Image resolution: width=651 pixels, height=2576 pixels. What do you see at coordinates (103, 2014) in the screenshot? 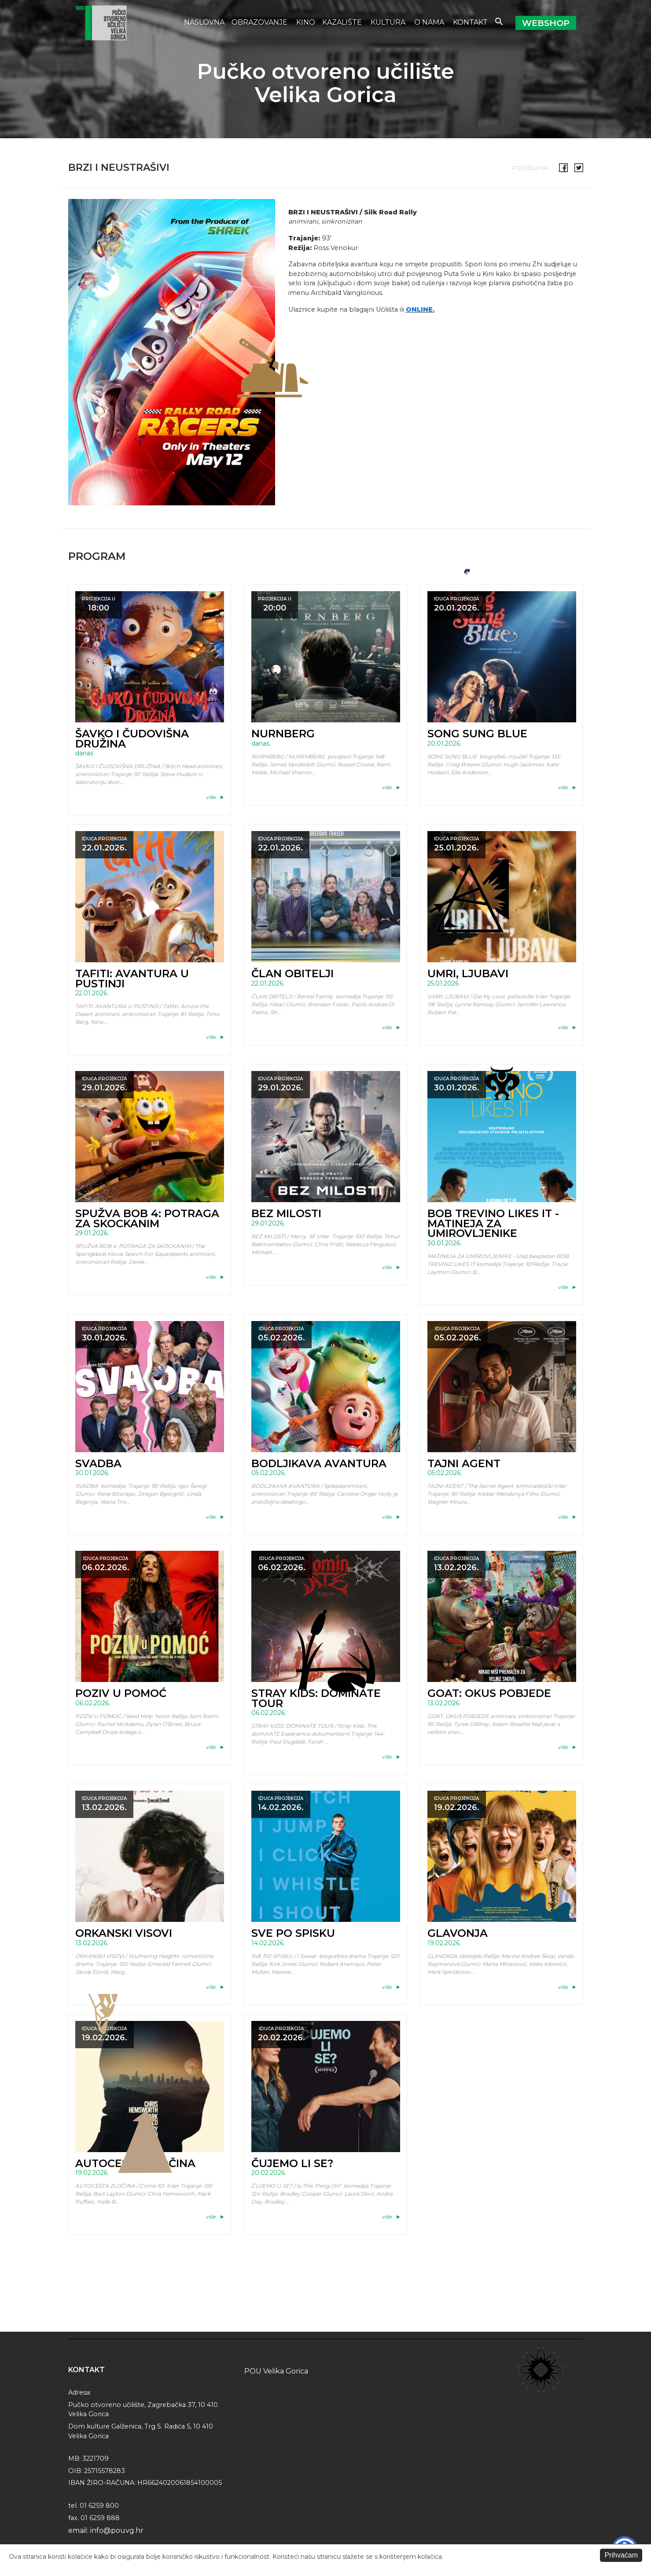
I see `indicates cave or underground environment in game` at bounding box center [103, 2014].